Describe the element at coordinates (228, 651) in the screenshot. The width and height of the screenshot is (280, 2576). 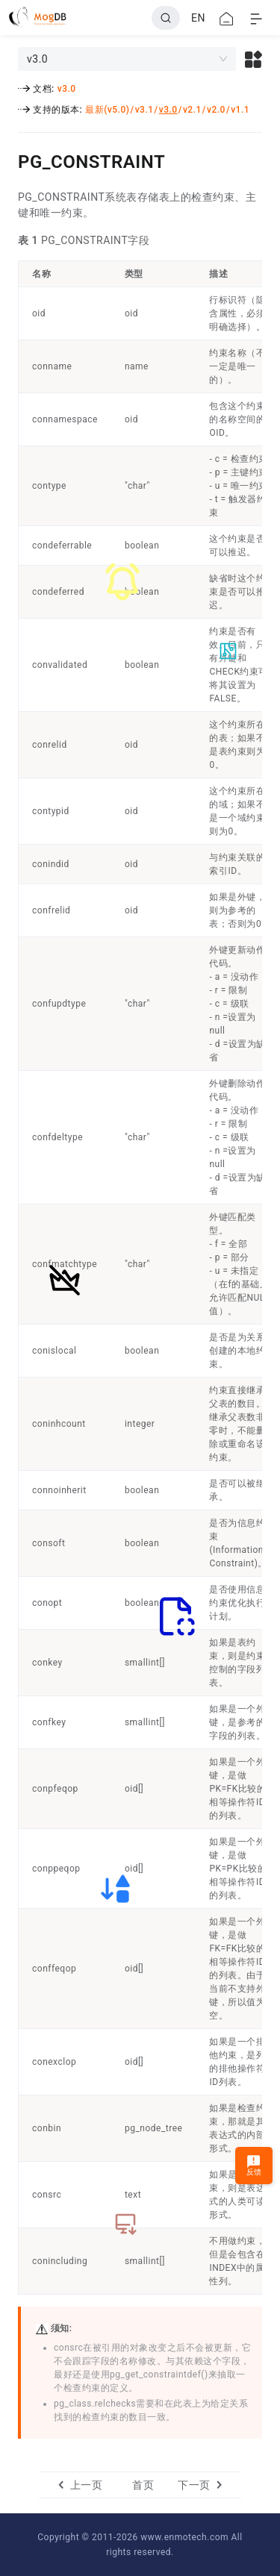
I see `access hardware or circuit settings` at that location.